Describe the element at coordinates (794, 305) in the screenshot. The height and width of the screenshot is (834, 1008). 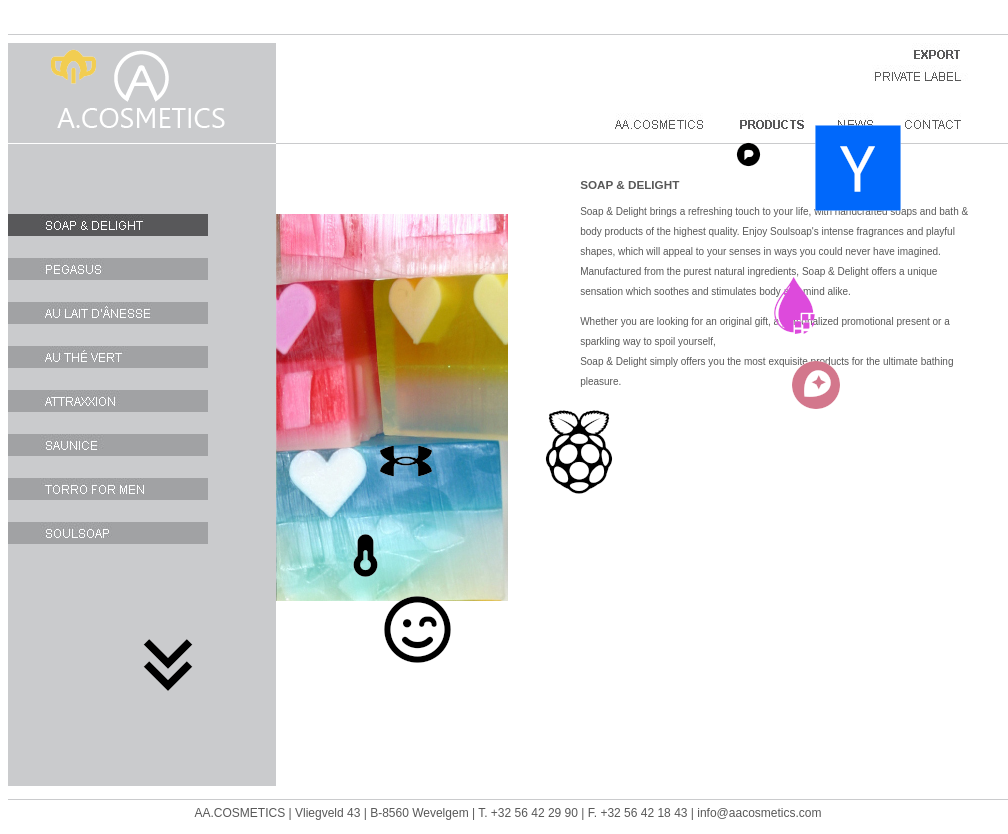
I see `Apache NiFi application logo` at that location.